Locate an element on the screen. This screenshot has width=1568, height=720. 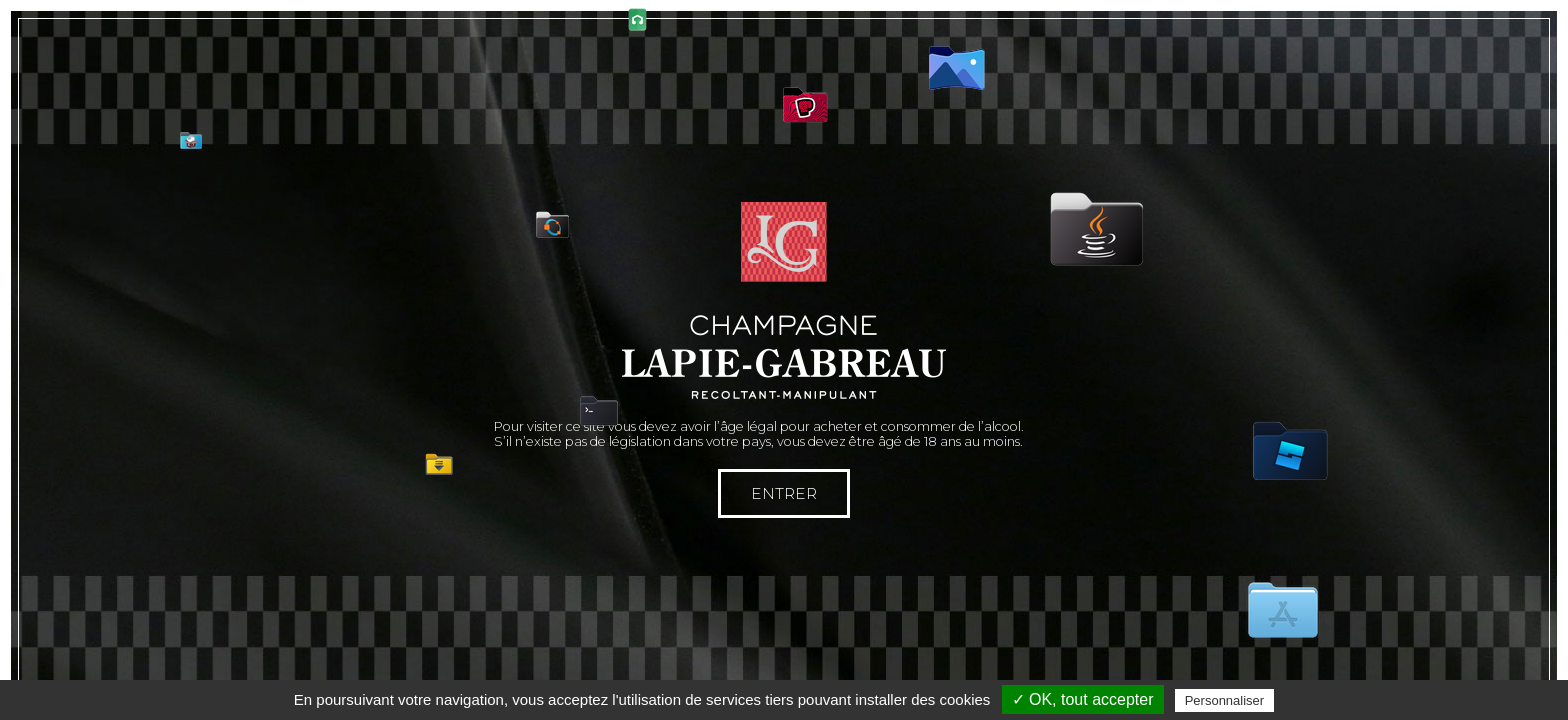
folder for octave programming files is located at coordinates (552, 225).